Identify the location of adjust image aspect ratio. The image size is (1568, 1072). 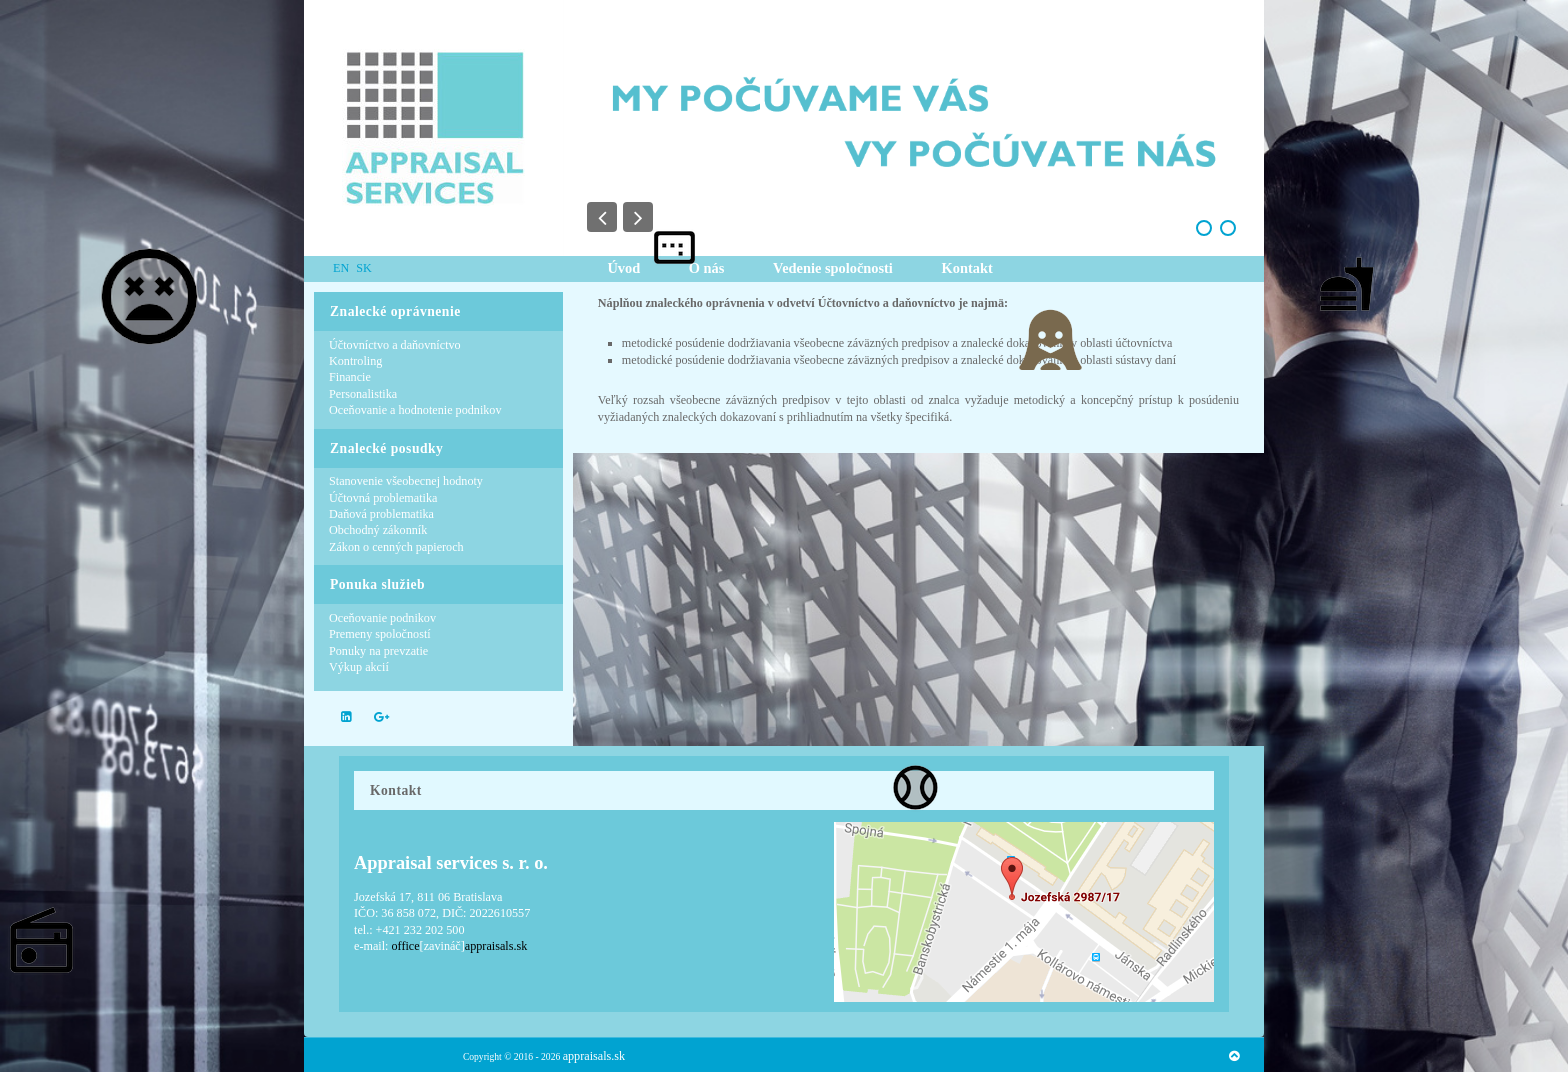
(674, 247).